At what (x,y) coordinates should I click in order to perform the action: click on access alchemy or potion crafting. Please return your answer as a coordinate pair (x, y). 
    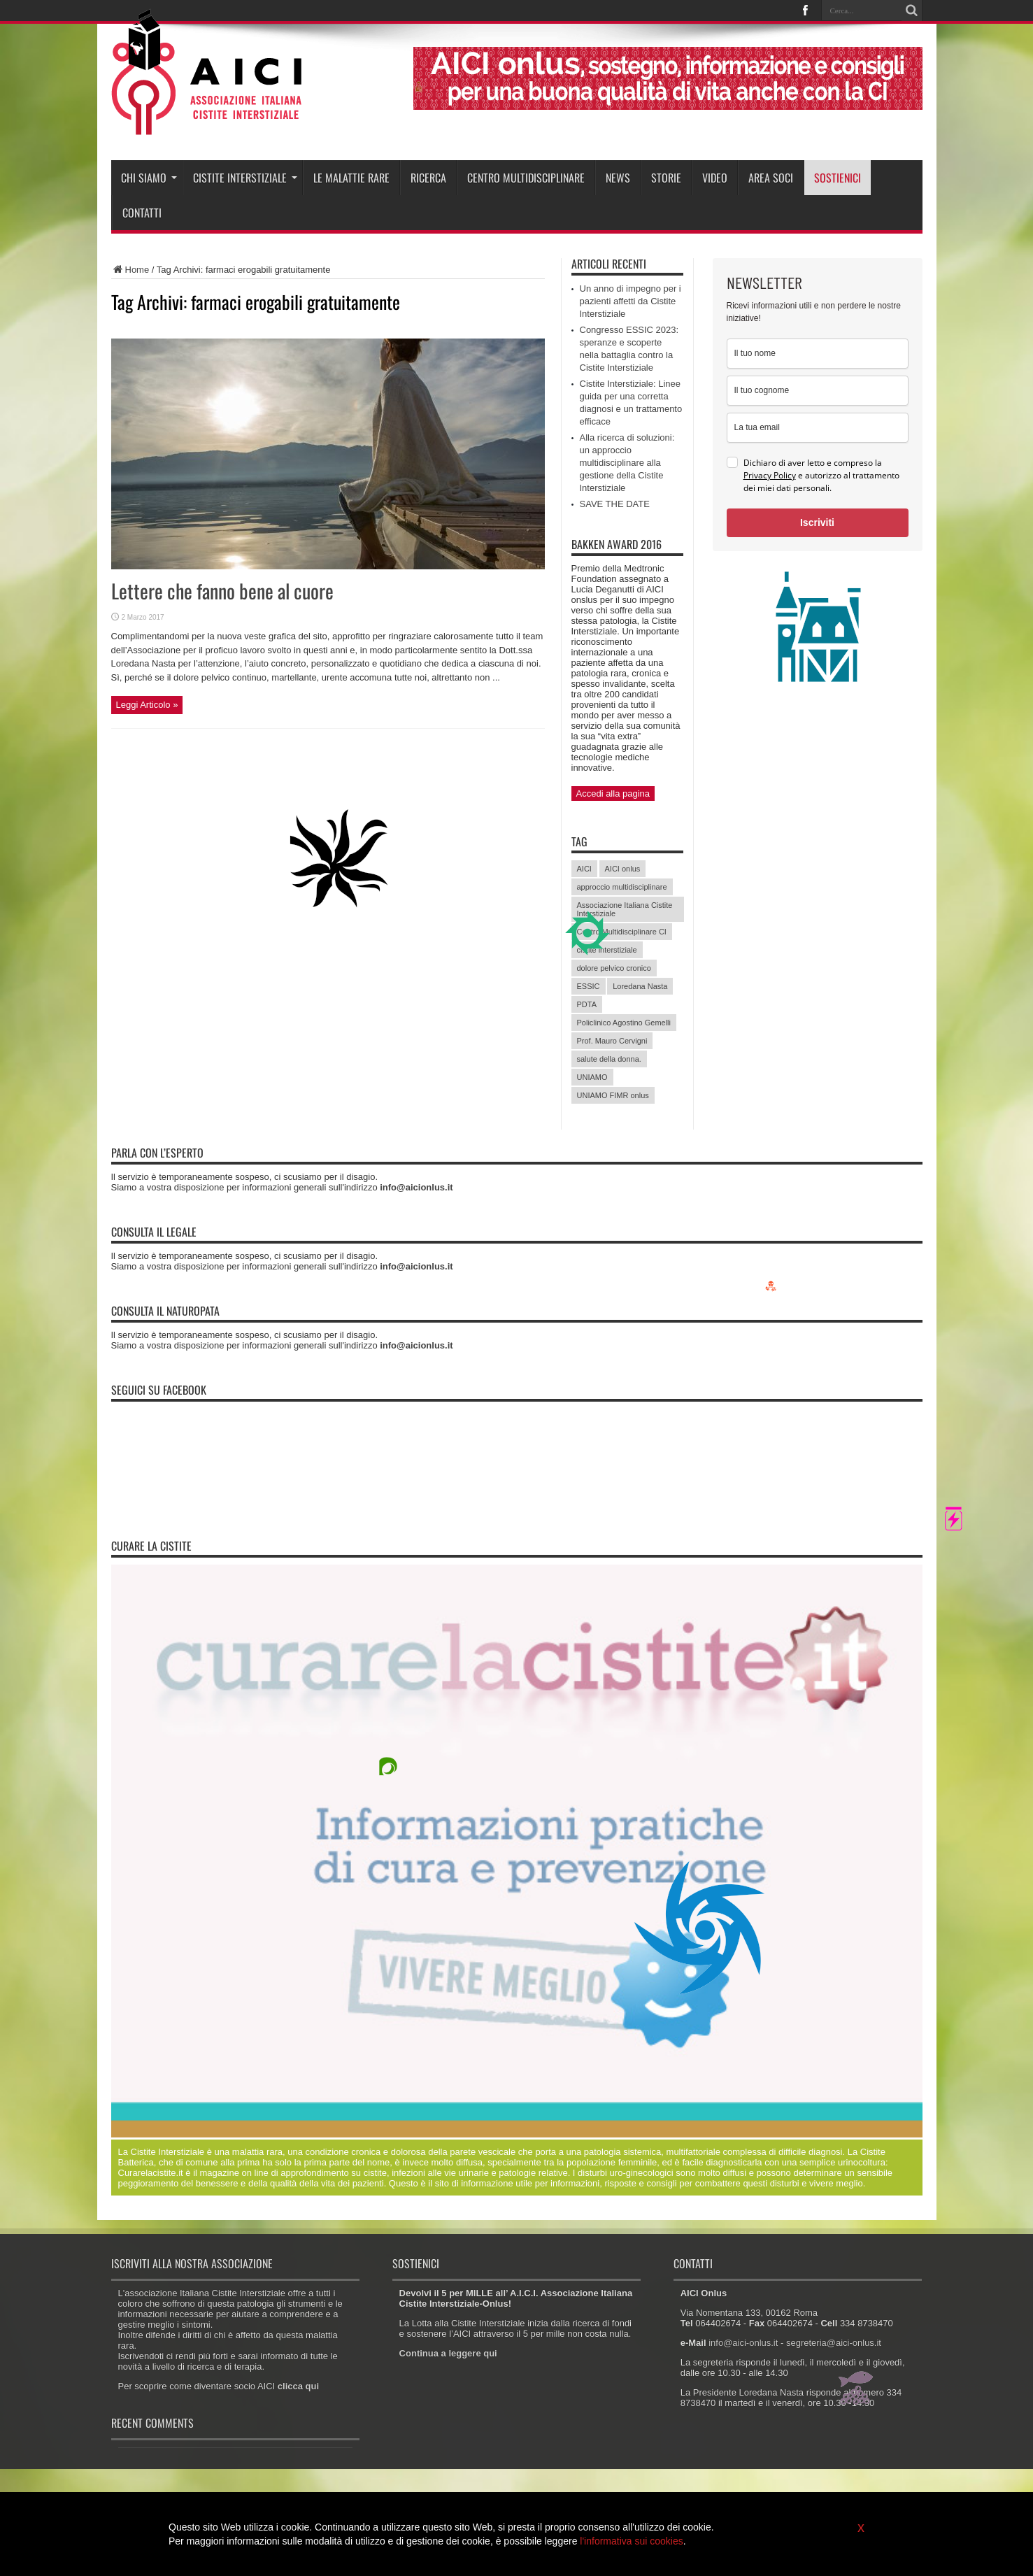
    Looking at the image, I should click on (419, 87).